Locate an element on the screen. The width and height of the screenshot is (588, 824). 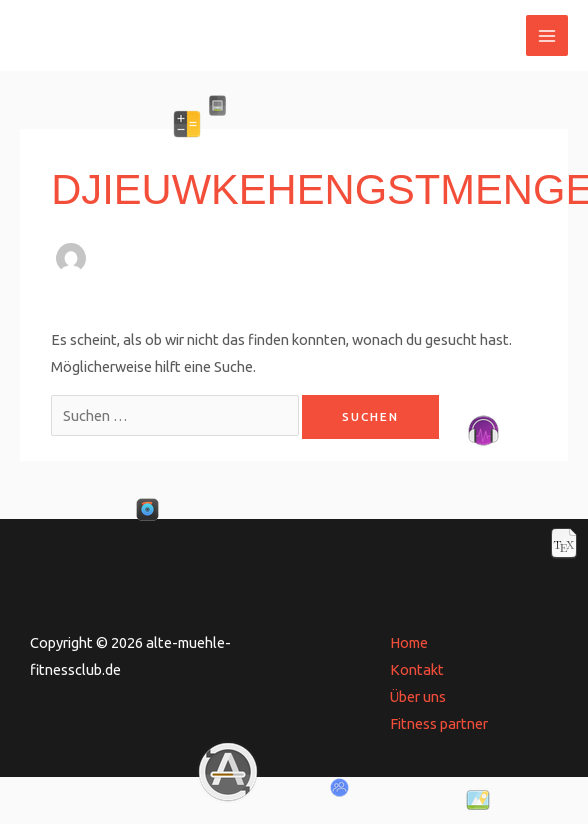
open graphics or image editing applications is located at coordinates (478, 800).